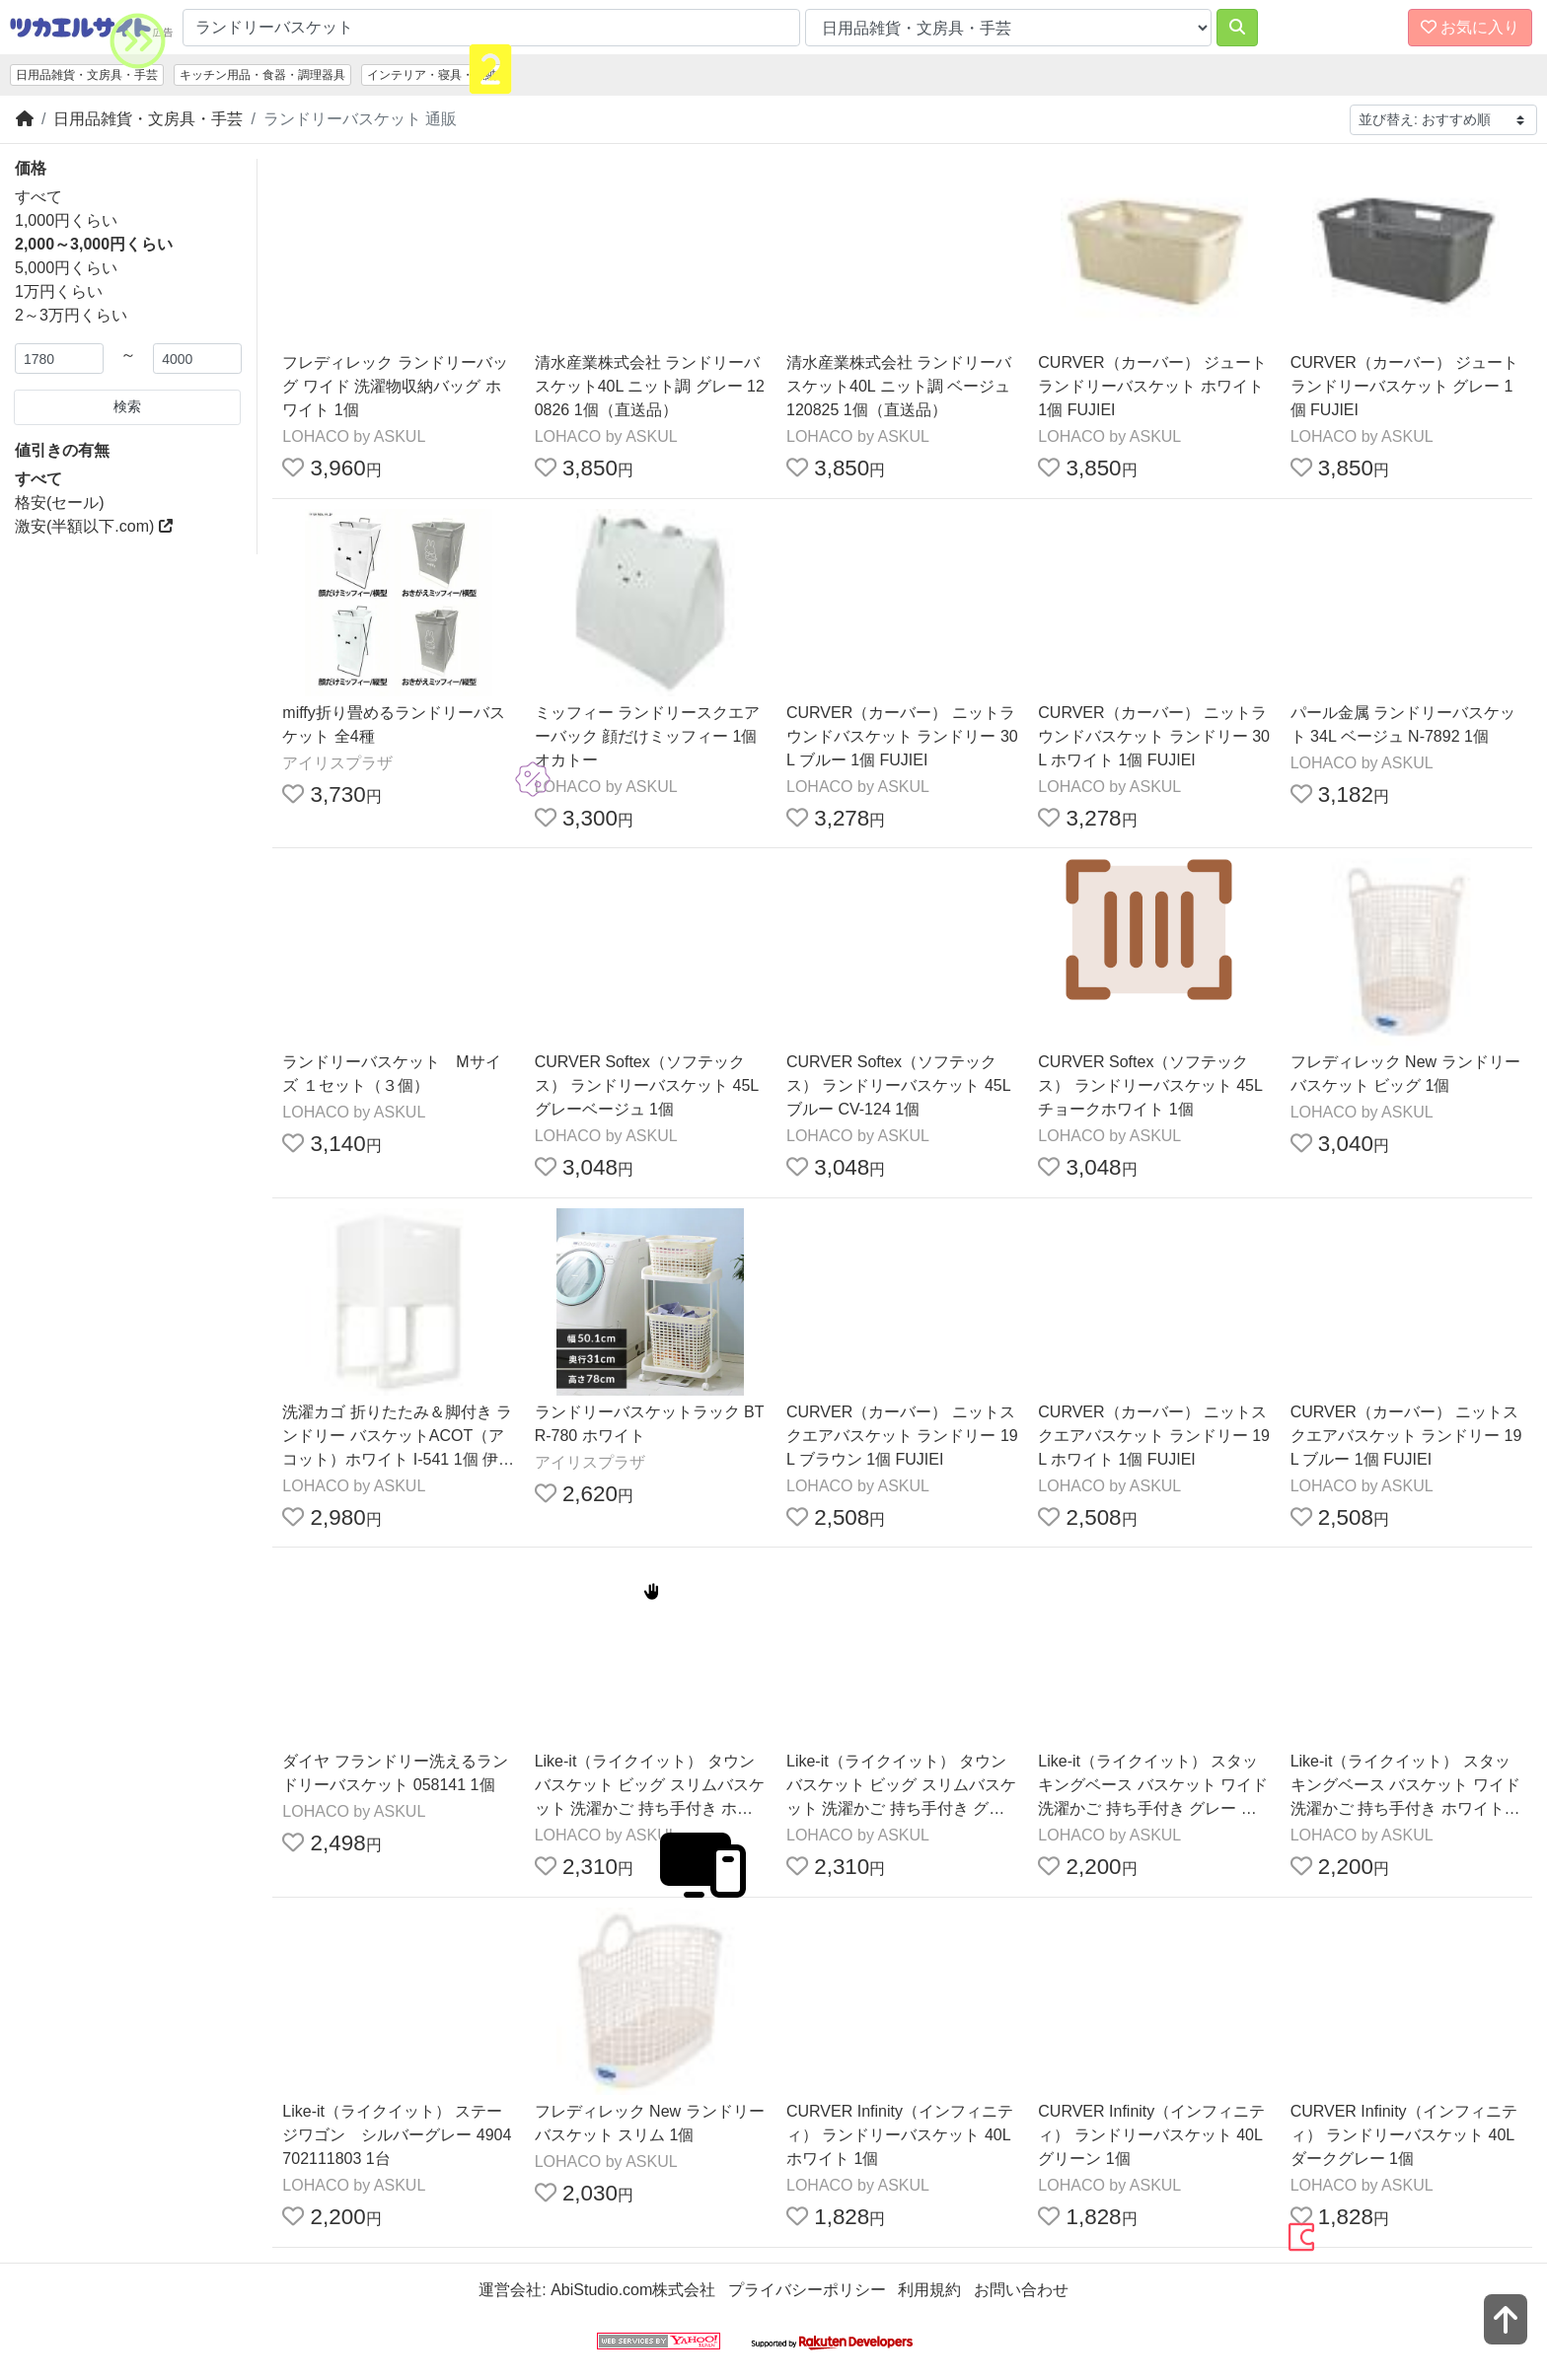 Image resolution: width=1547 pixels, height=2380 pixels. I want to click on manage connected devices, so click(701, 1865).